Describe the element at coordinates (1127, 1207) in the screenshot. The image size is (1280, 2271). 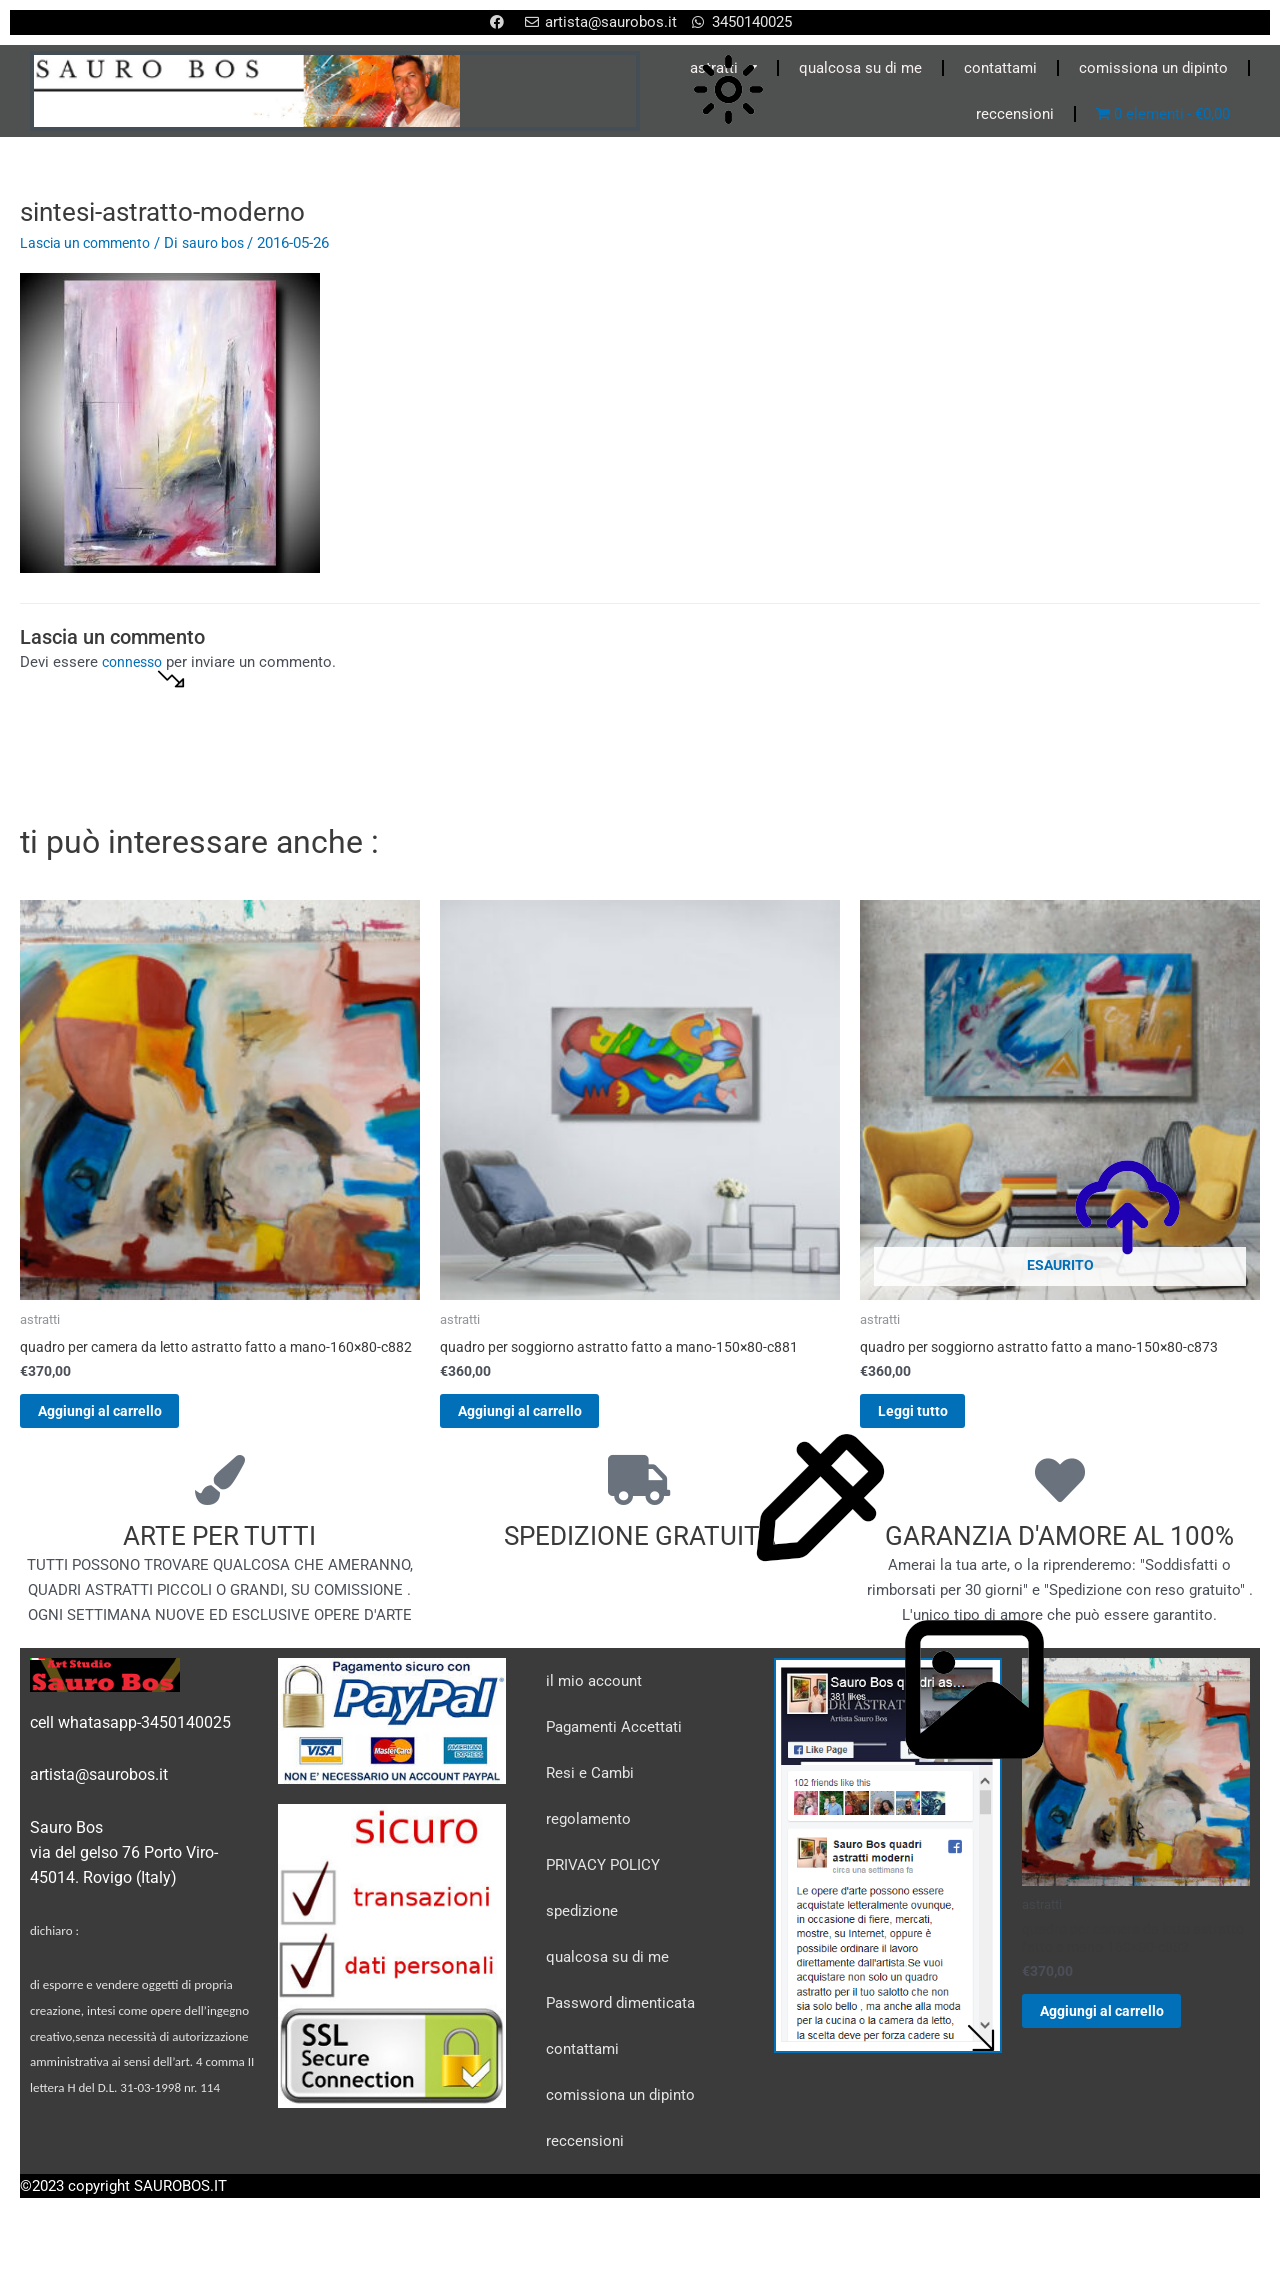
I see `upload file to cloud storage` at that location.